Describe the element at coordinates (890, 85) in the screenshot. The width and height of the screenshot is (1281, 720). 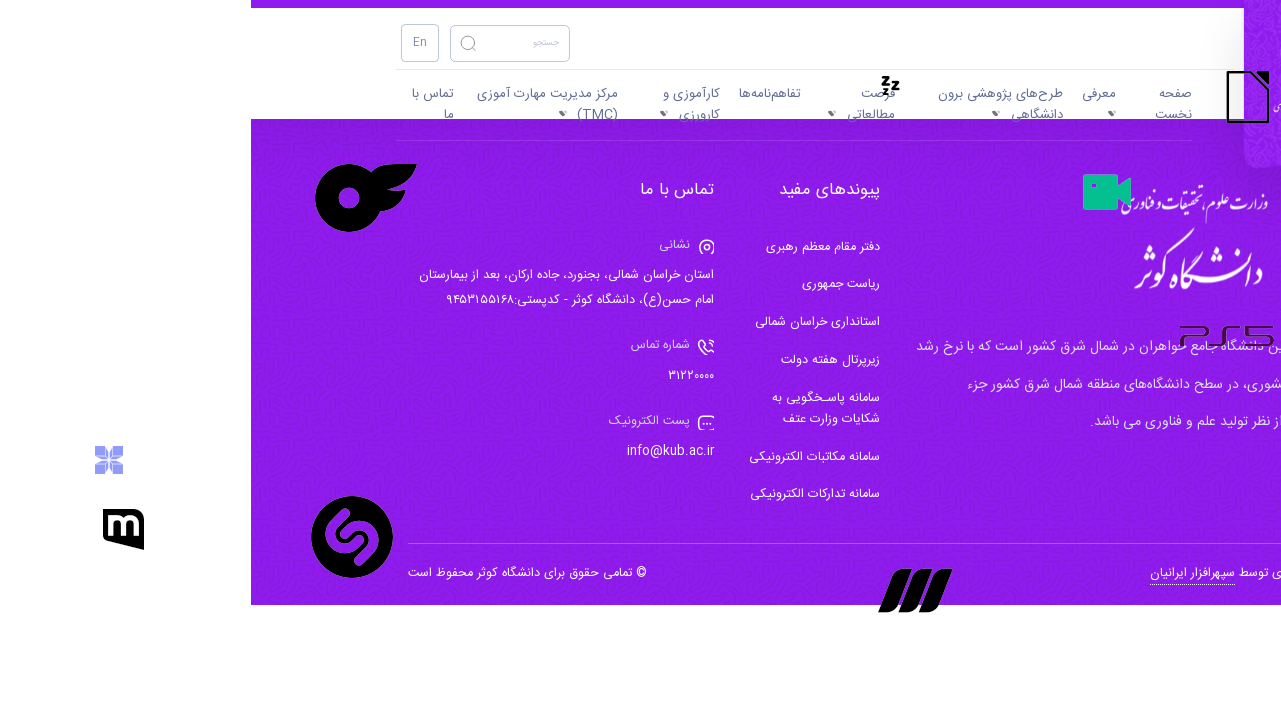
I see `LazyVim neovim configuration logo` at that location.